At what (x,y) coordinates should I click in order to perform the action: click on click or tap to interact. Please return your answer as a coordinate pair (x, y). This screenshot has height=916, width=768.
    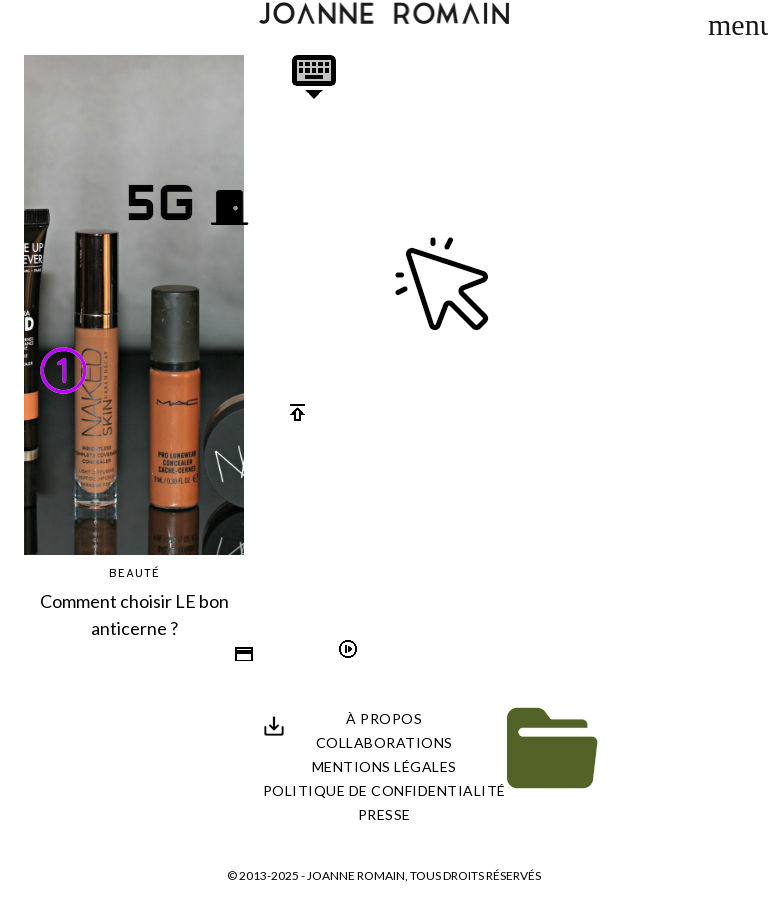
    Looking at the image, I should click on (447, 289).